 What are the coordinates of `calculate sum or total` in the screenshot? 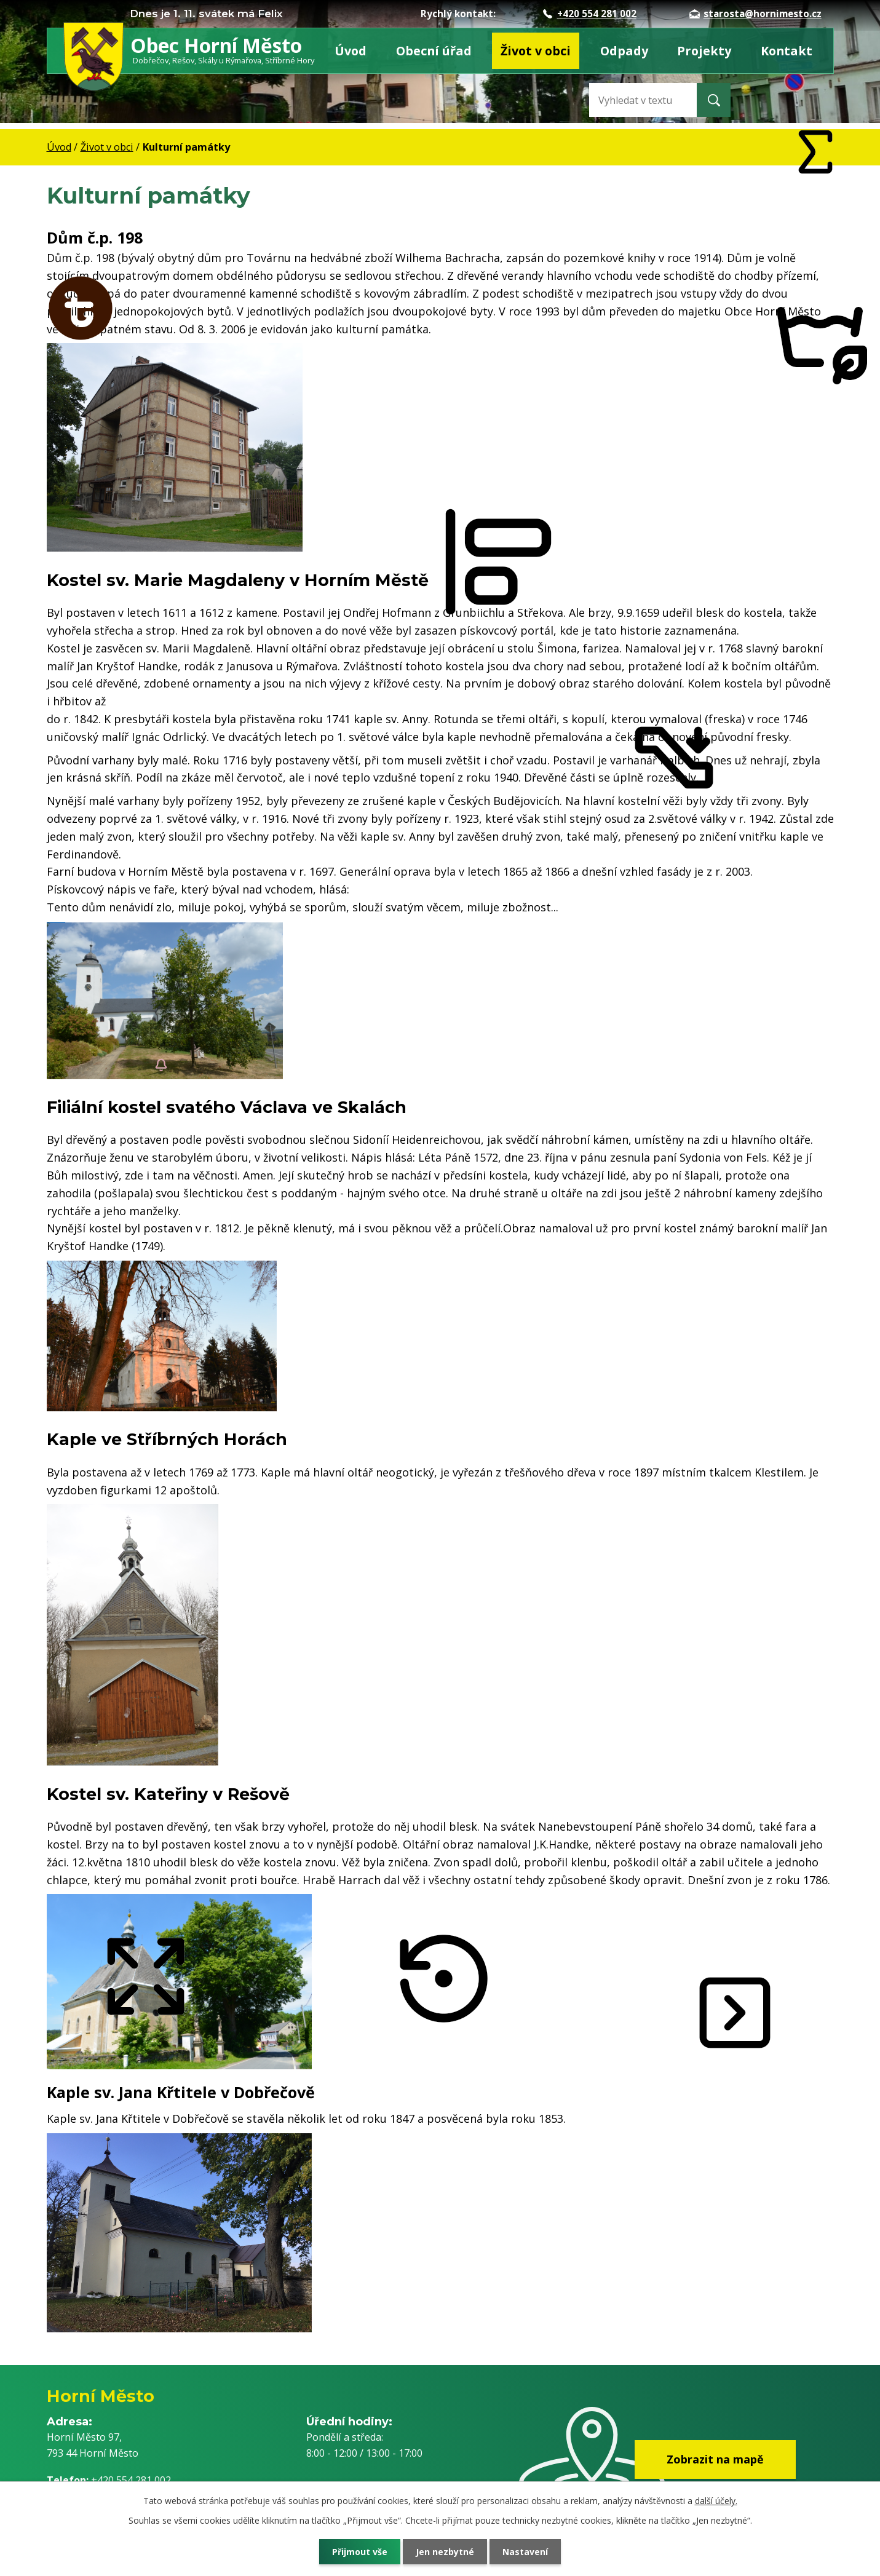 It's located at (815, 152).